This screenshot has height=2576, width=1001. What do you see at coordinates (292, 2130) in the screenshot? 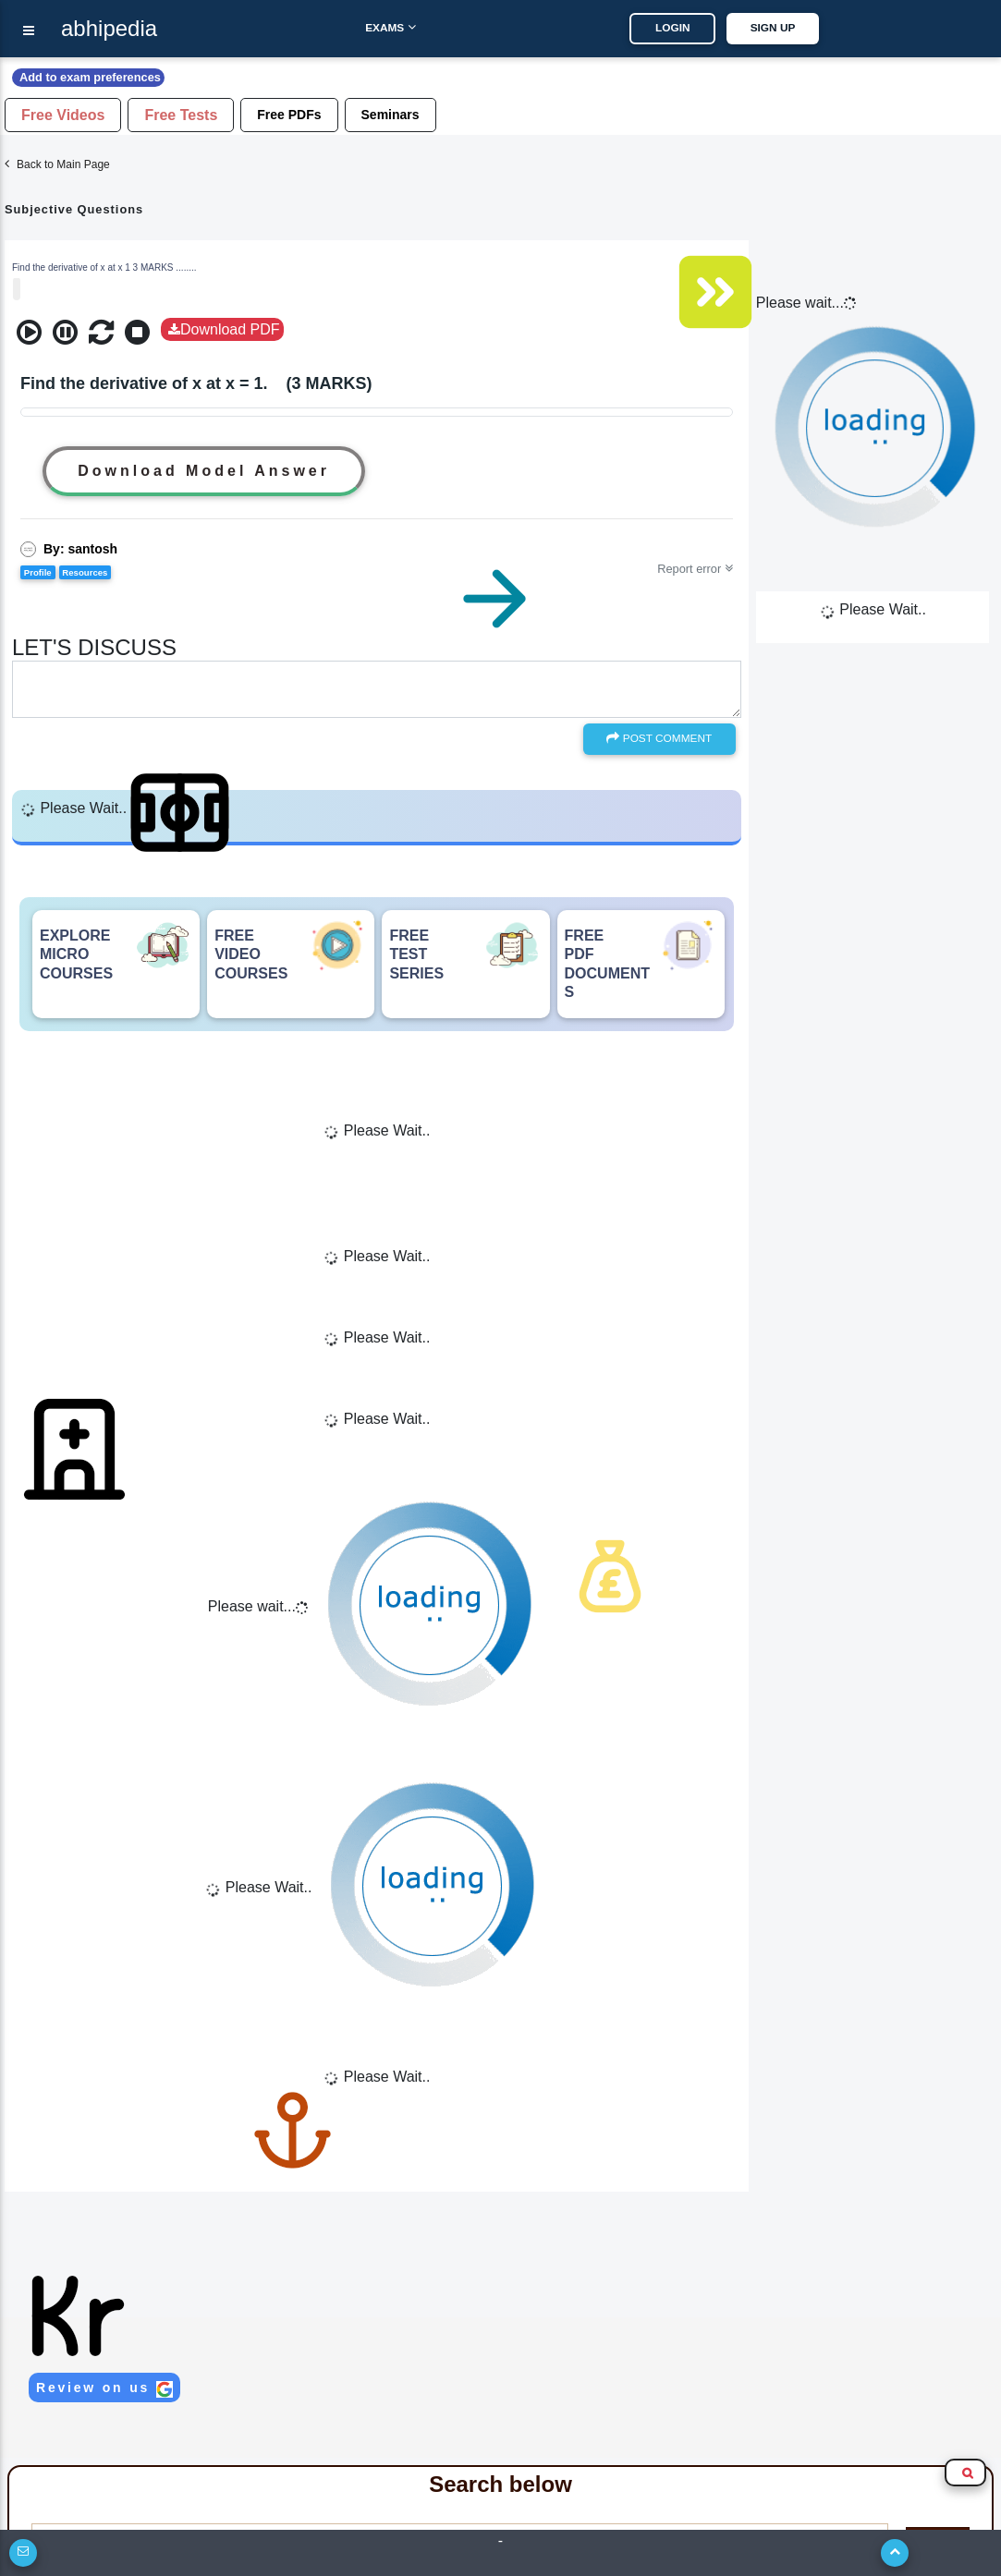
I see `anchor element to a fixed position` at bounding box center [292, 2130].